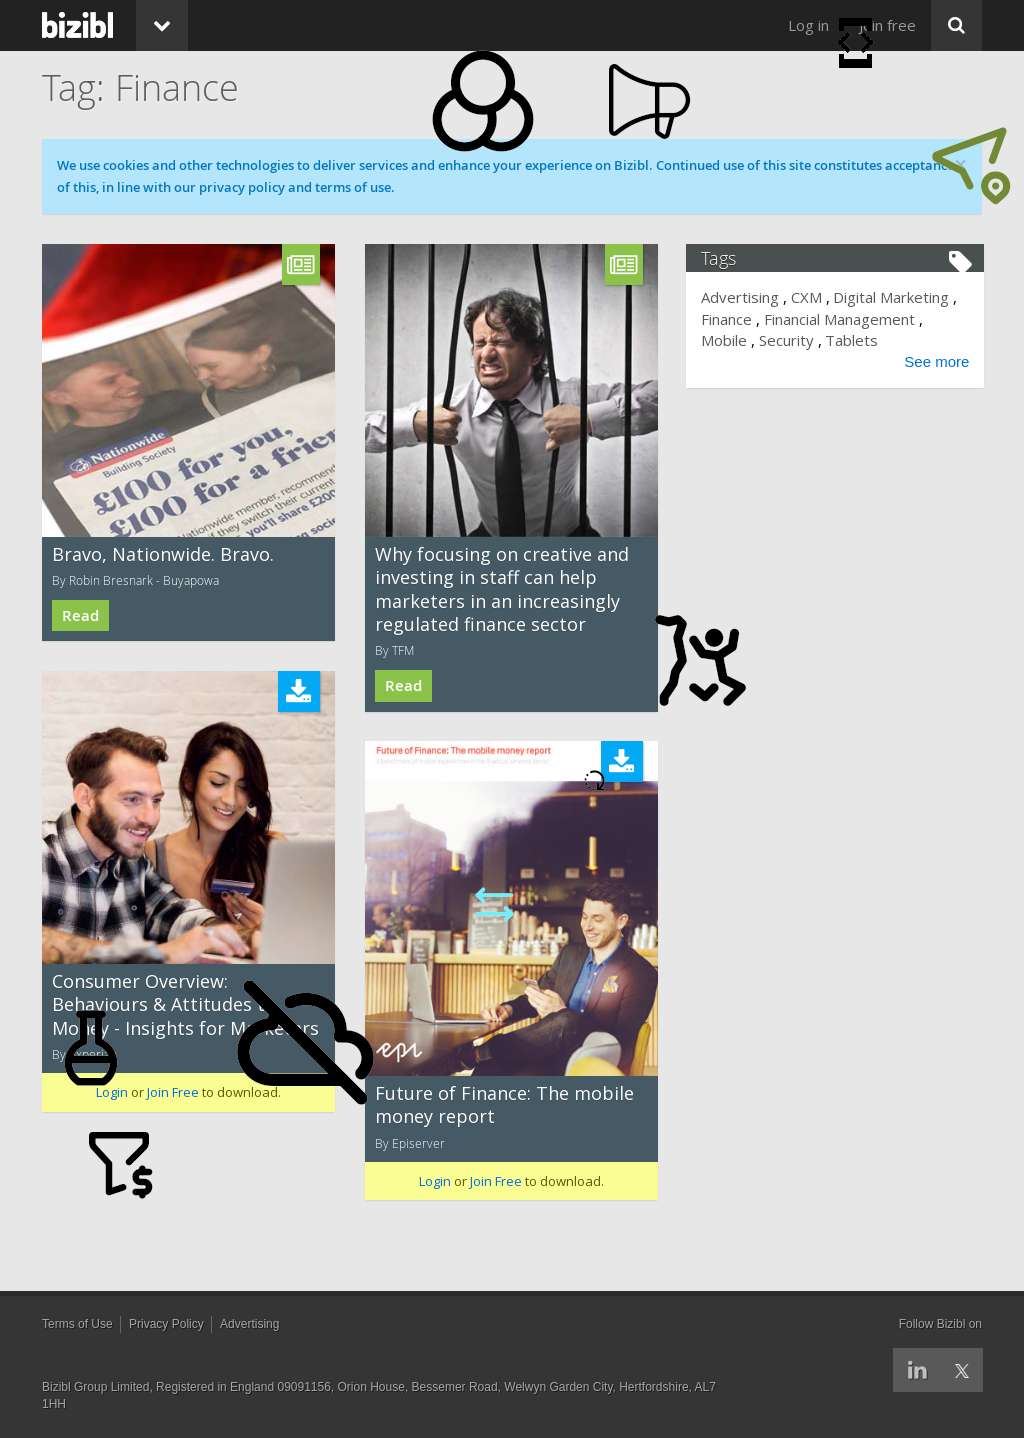  Describe the element at coordinates (91, 1048) in the screenshot. I see `access lab or experiment features` at that location.